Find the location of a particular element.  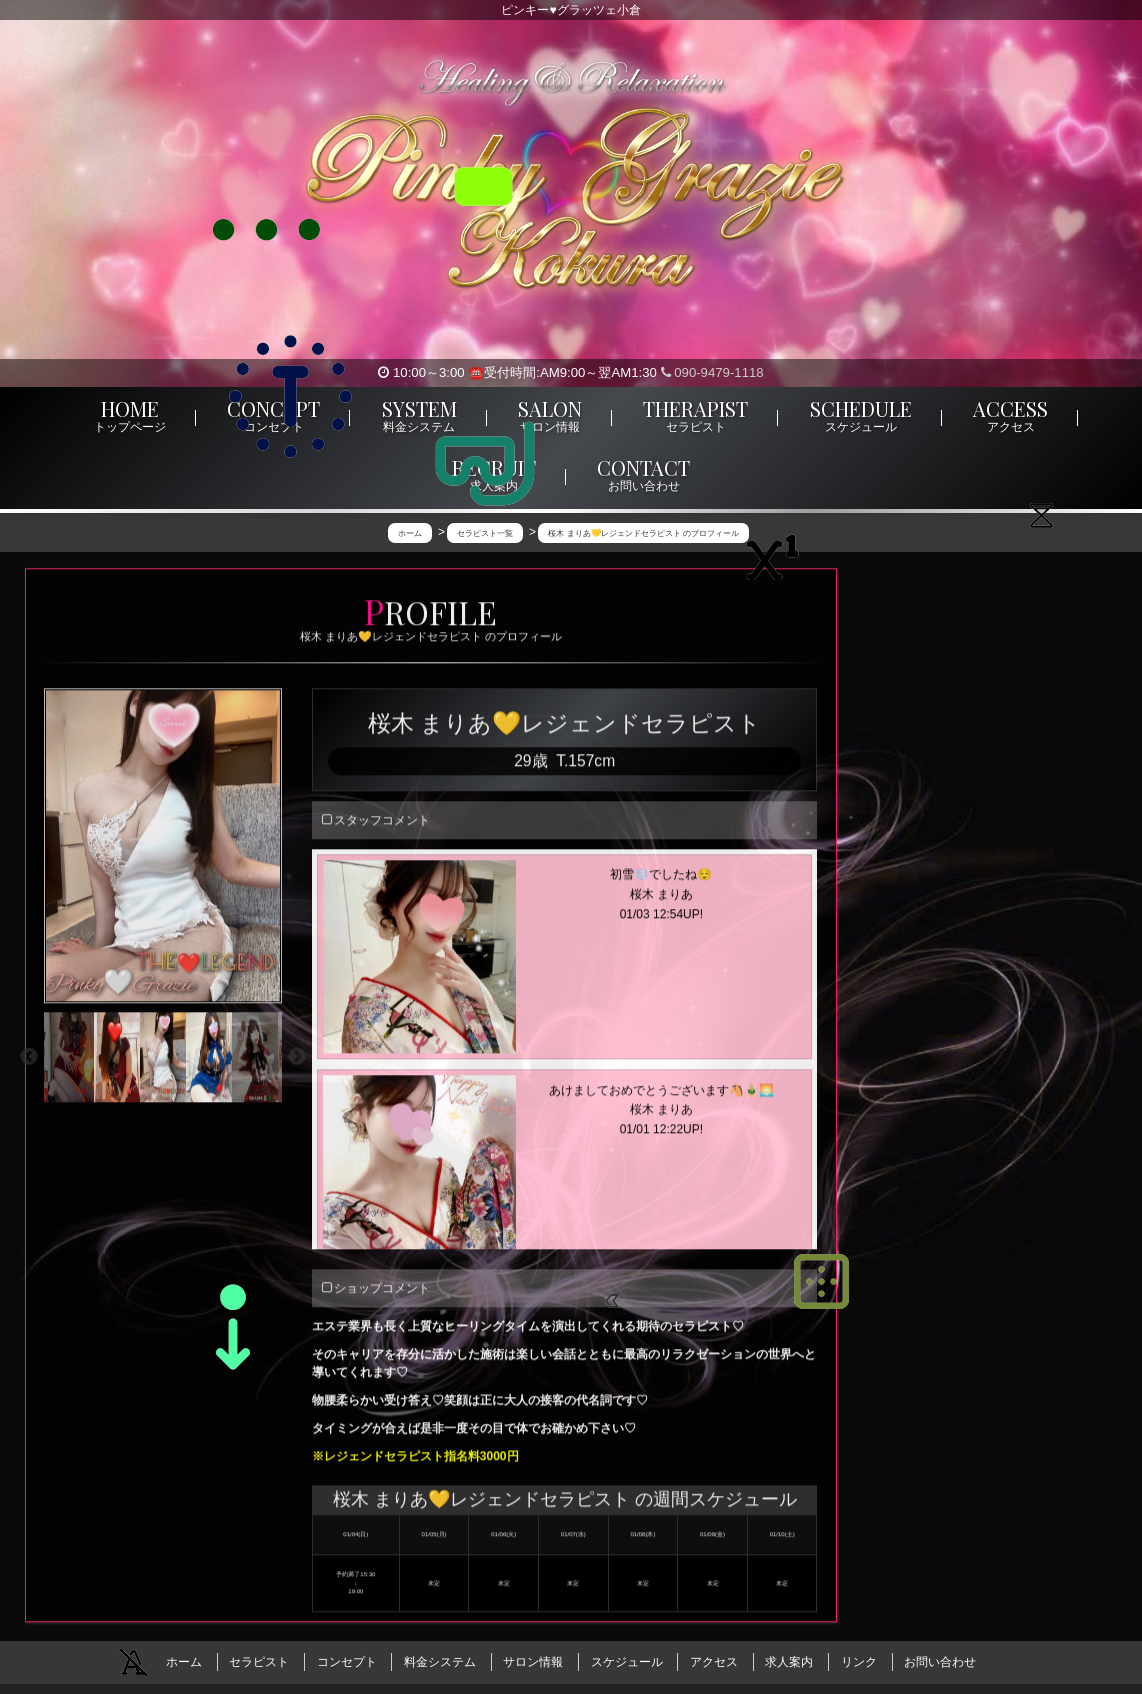

indicates text formatting or typography options is located at coordinates (290, 396).